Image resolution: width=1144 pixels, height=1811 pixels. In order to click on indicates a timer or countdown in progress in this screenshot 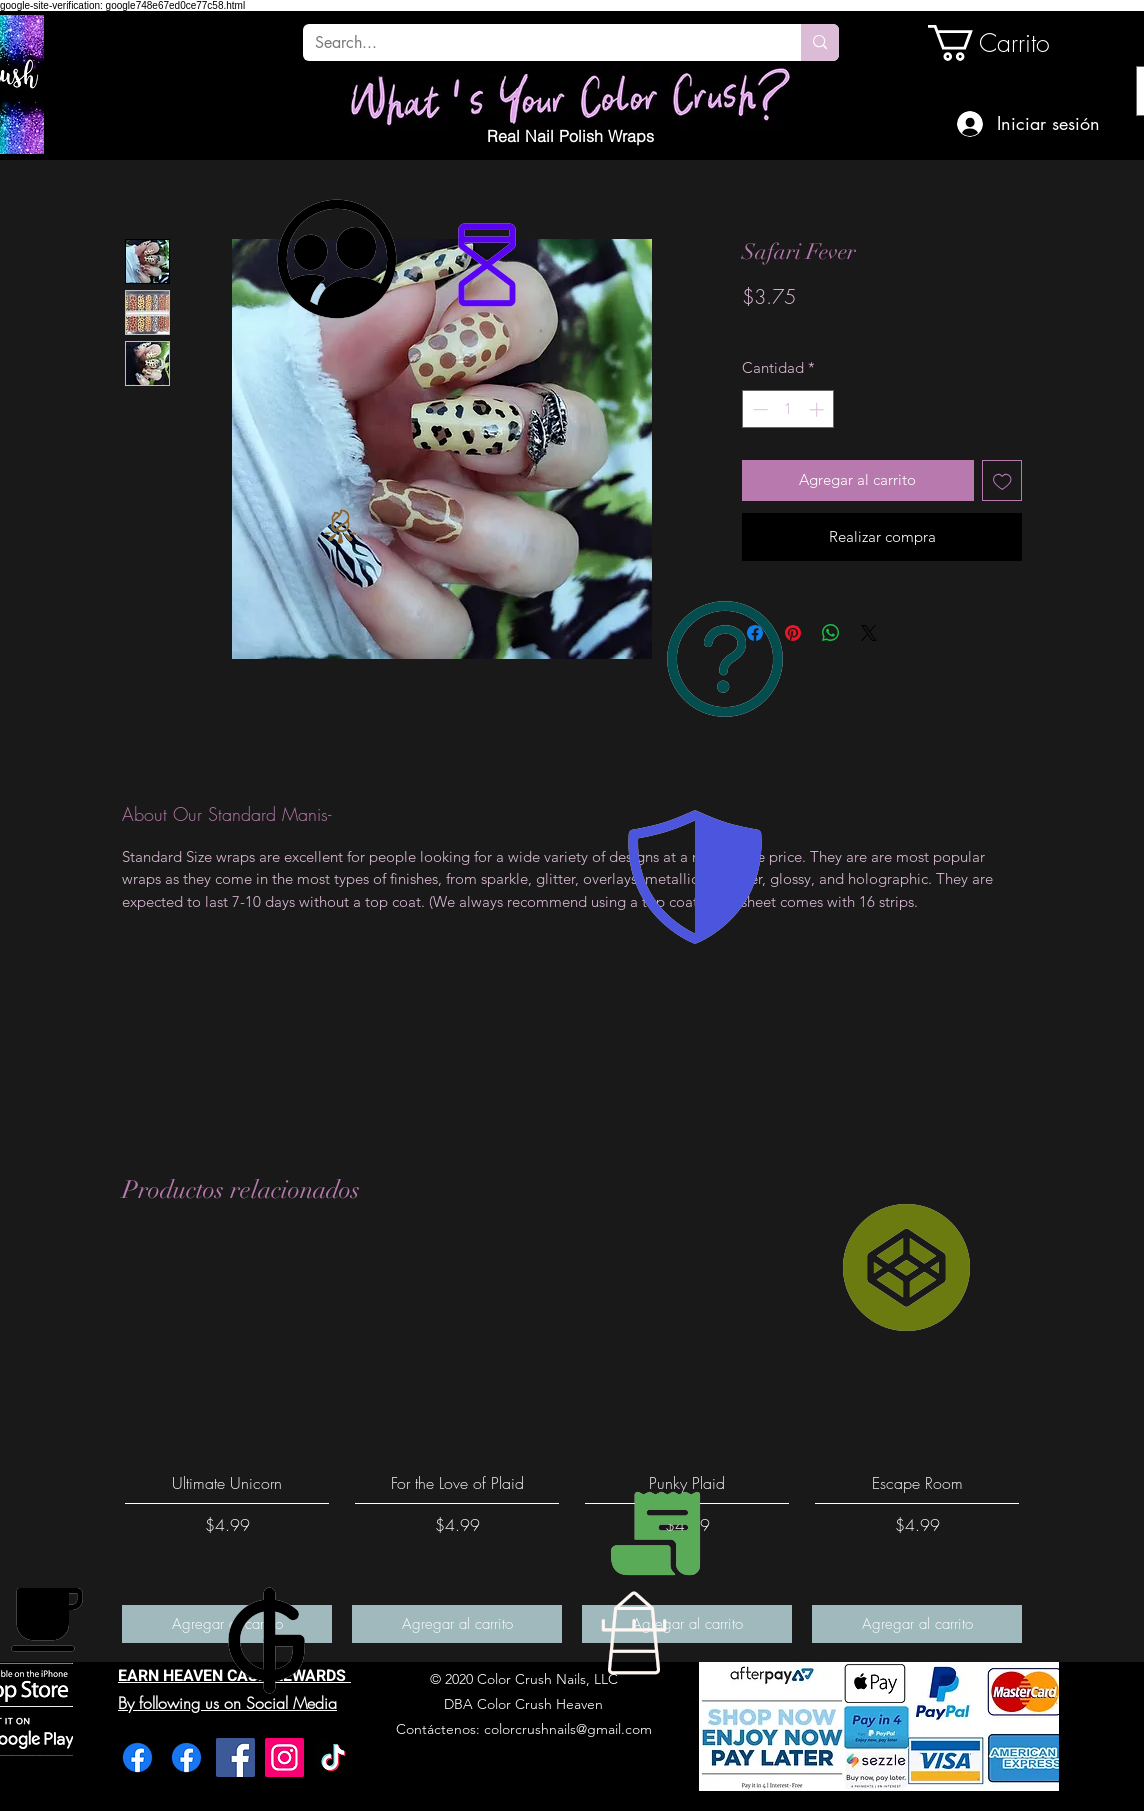, I will do `click(487, 265)`.